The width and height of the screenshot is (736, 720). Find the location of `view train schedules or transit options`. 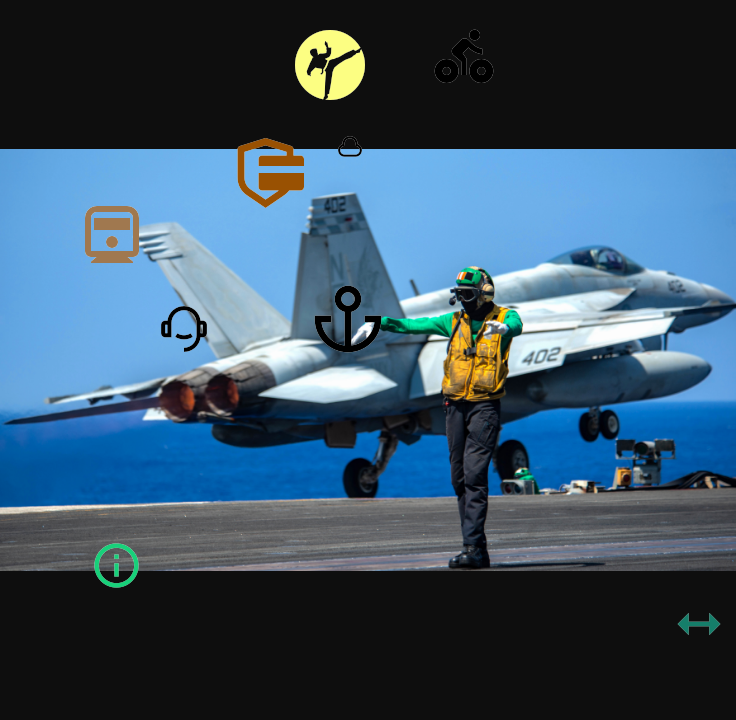

view train schedules or transit options is located at coordinates (112, 233).